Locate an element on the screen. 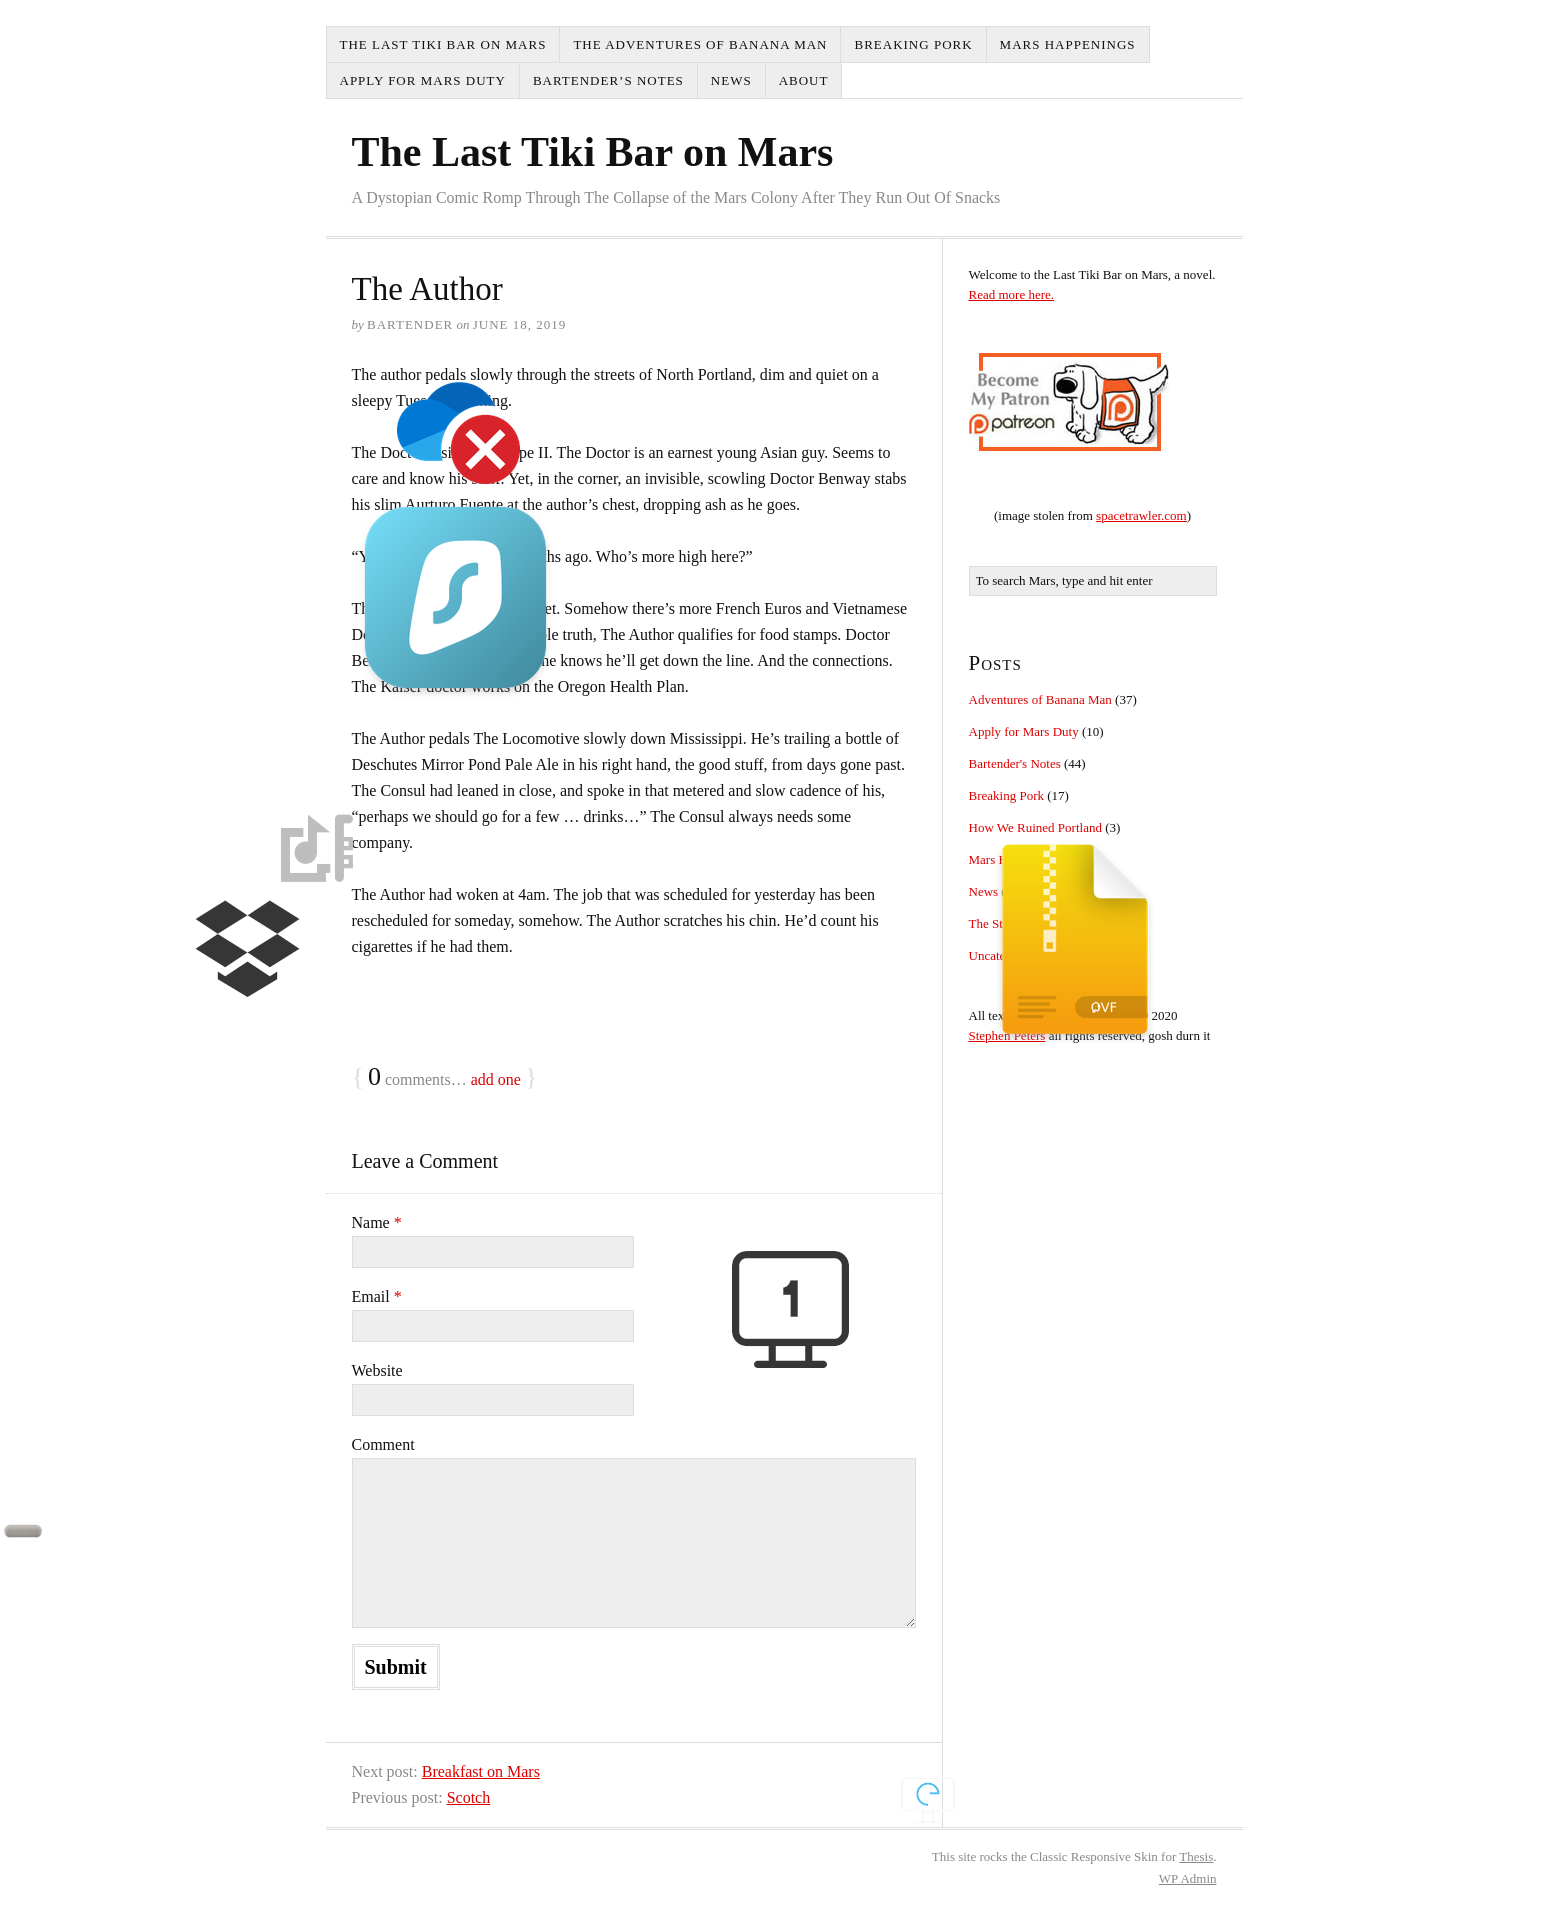  audio device or sound card settings is located at coordinates (317, 846).